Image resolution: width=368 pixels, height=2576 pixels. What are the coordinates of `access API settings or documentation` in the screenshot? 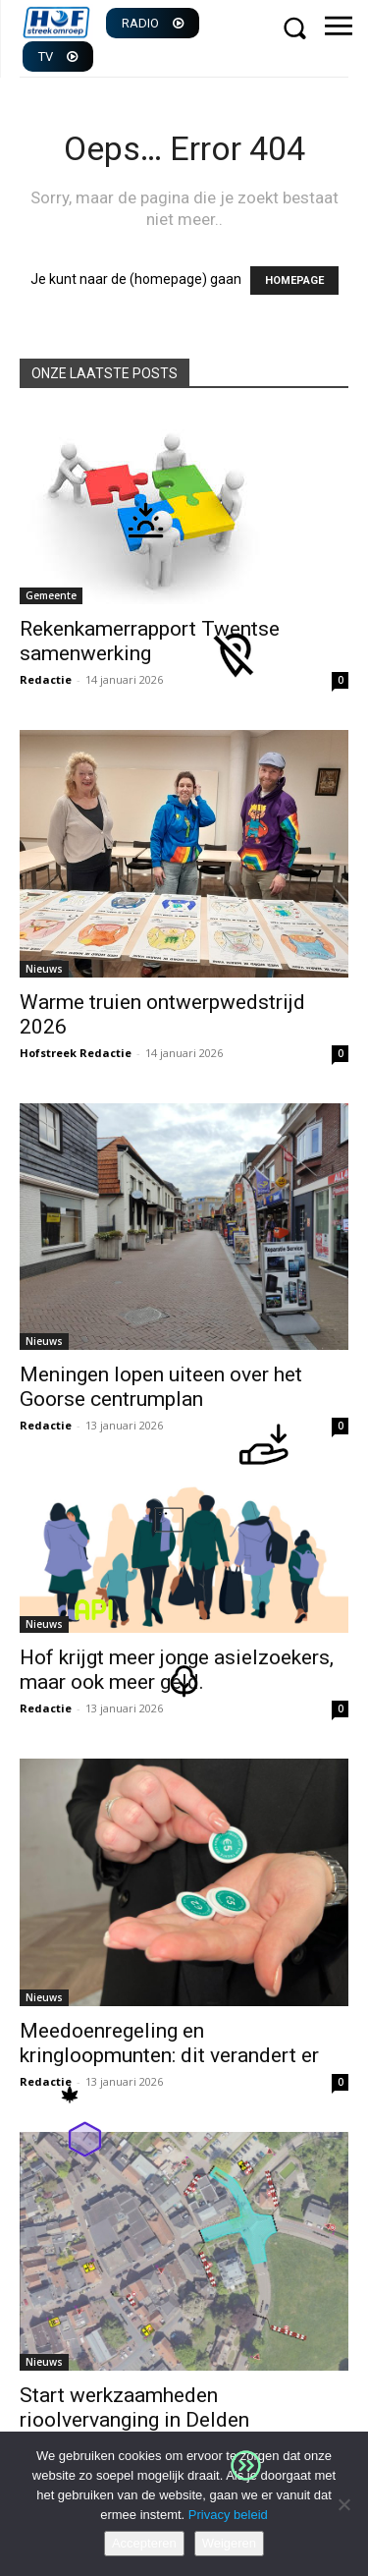 It's located at (93, 1609).